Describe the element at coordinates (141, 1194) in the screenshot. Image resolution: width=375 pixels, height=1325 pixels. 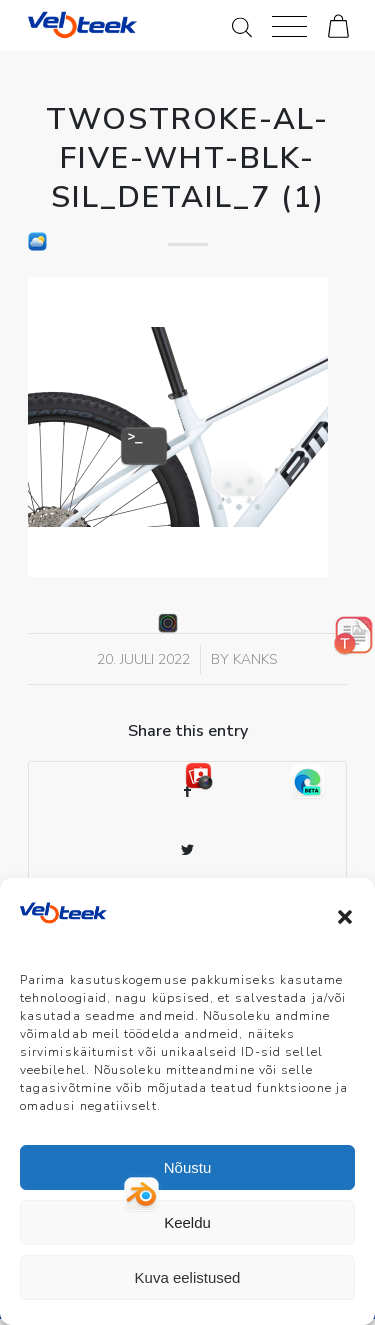
I see `open Blender 3D modeling application` at that location.